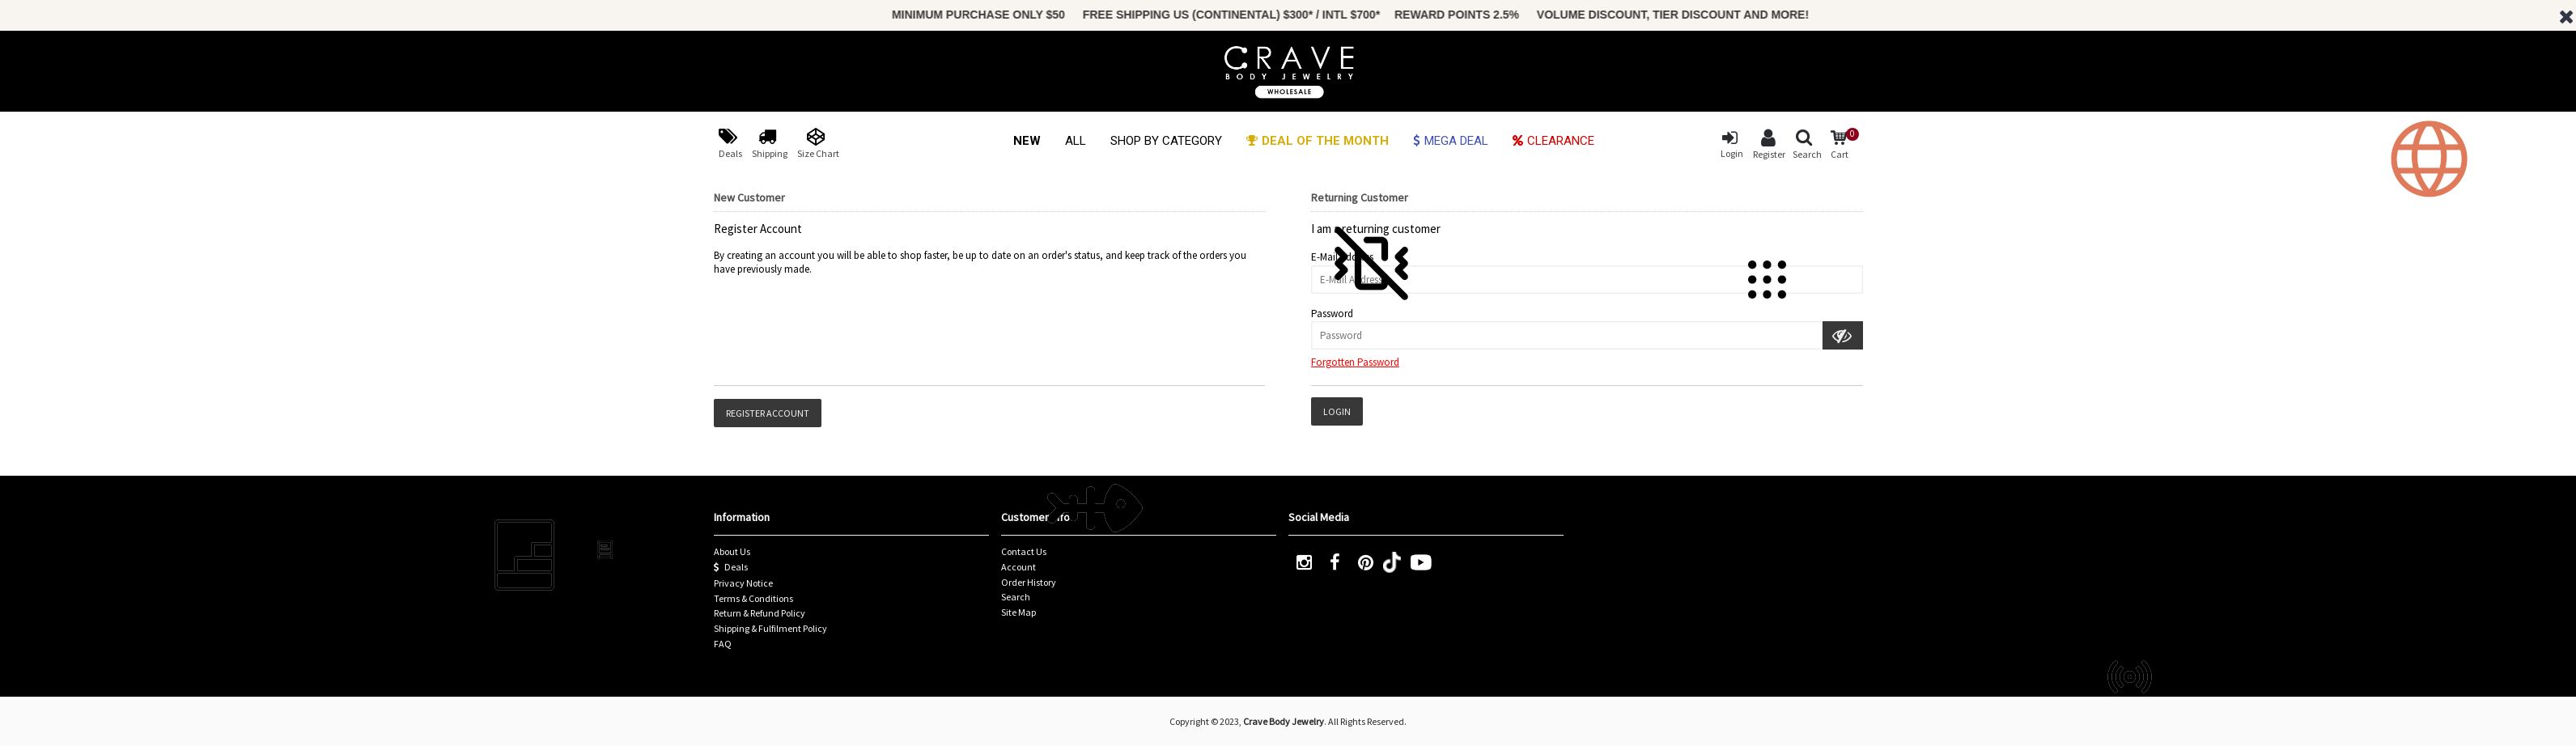  I want to click on disable vibration mode, so click(1371, 263).